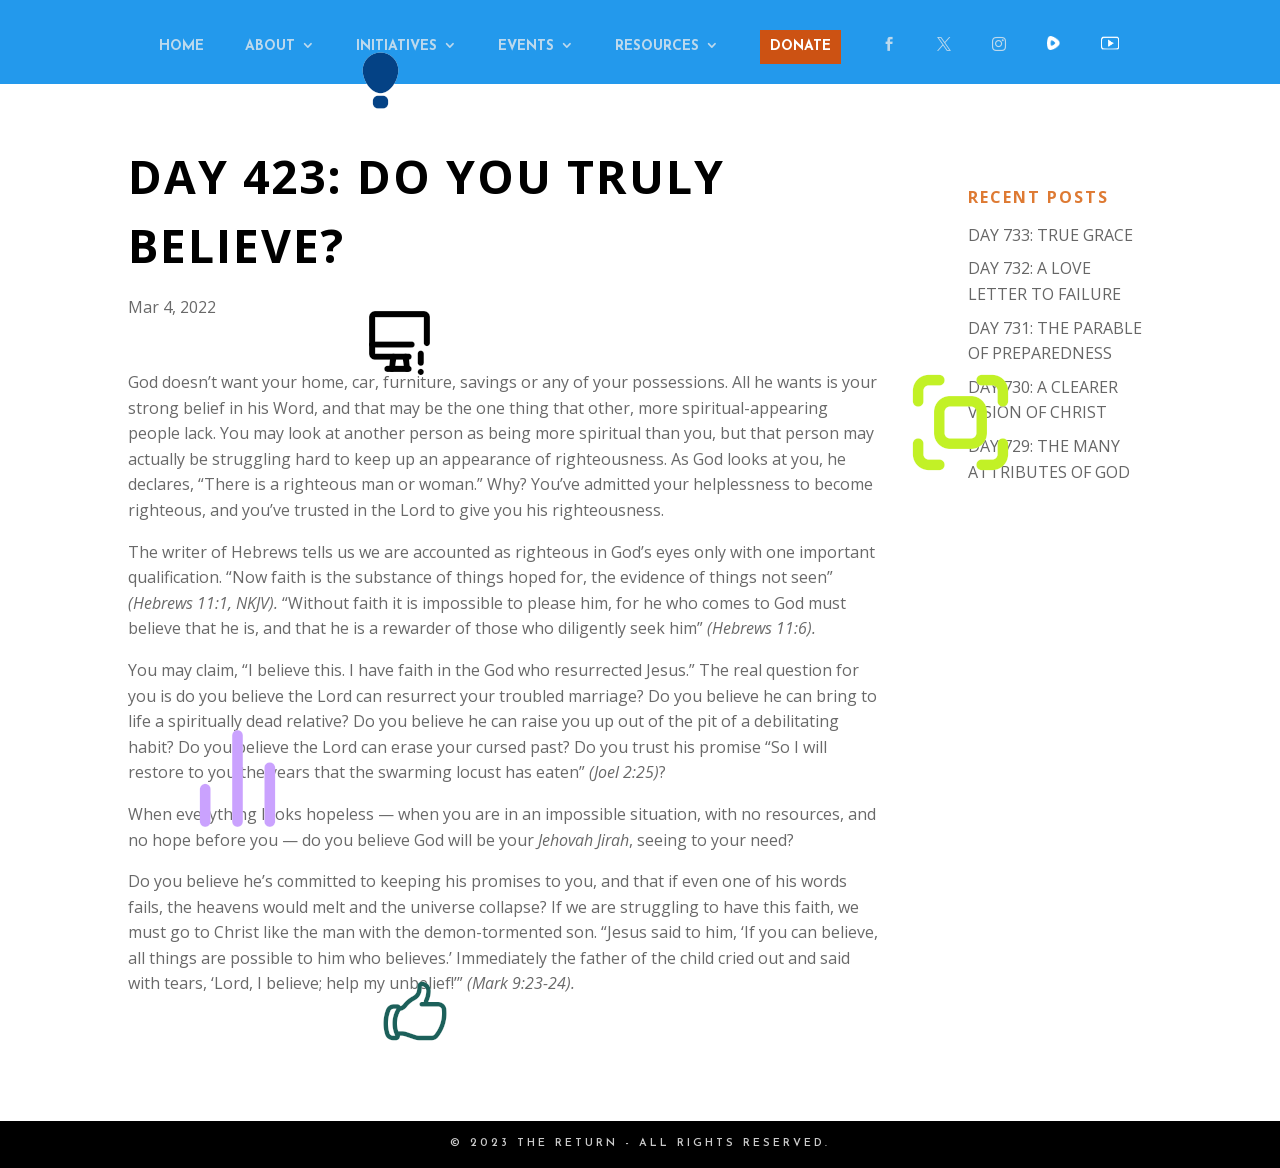 Image resolution: width=1280 pixels, height=1168 pixels. Describe the element at coordinates (380, 80) in the screenshot. I see `access travel or adventure features` at that location.